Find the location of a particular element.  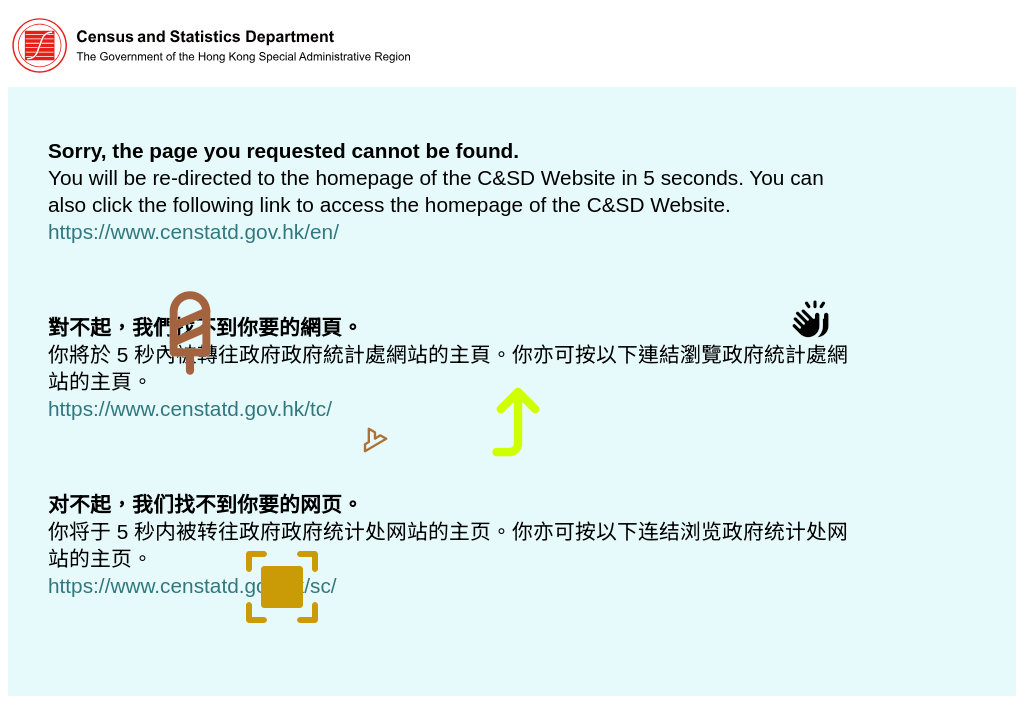

open yatse remote control app is located at coordinates (375, 440).